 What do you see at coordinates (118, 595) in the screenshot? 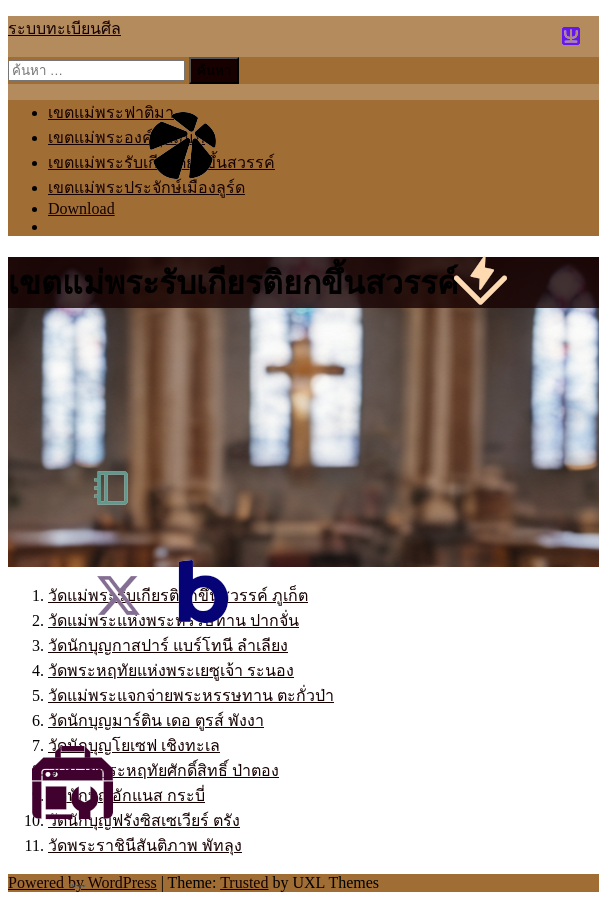
I see `open the X (formerly Twitter) app` at bounding box center [118, 595].